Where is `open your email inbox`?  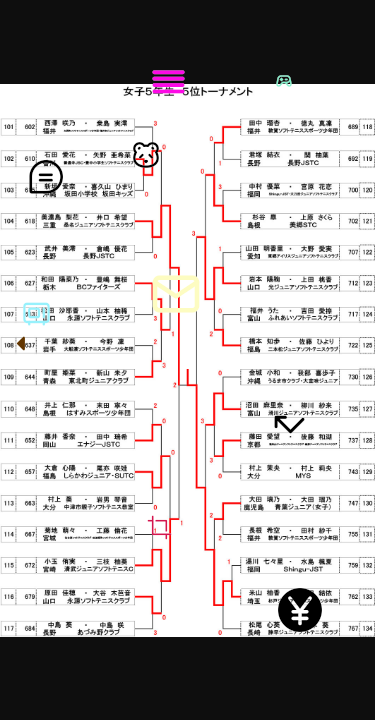 open your email inbox is located at coordinates (176, 294).